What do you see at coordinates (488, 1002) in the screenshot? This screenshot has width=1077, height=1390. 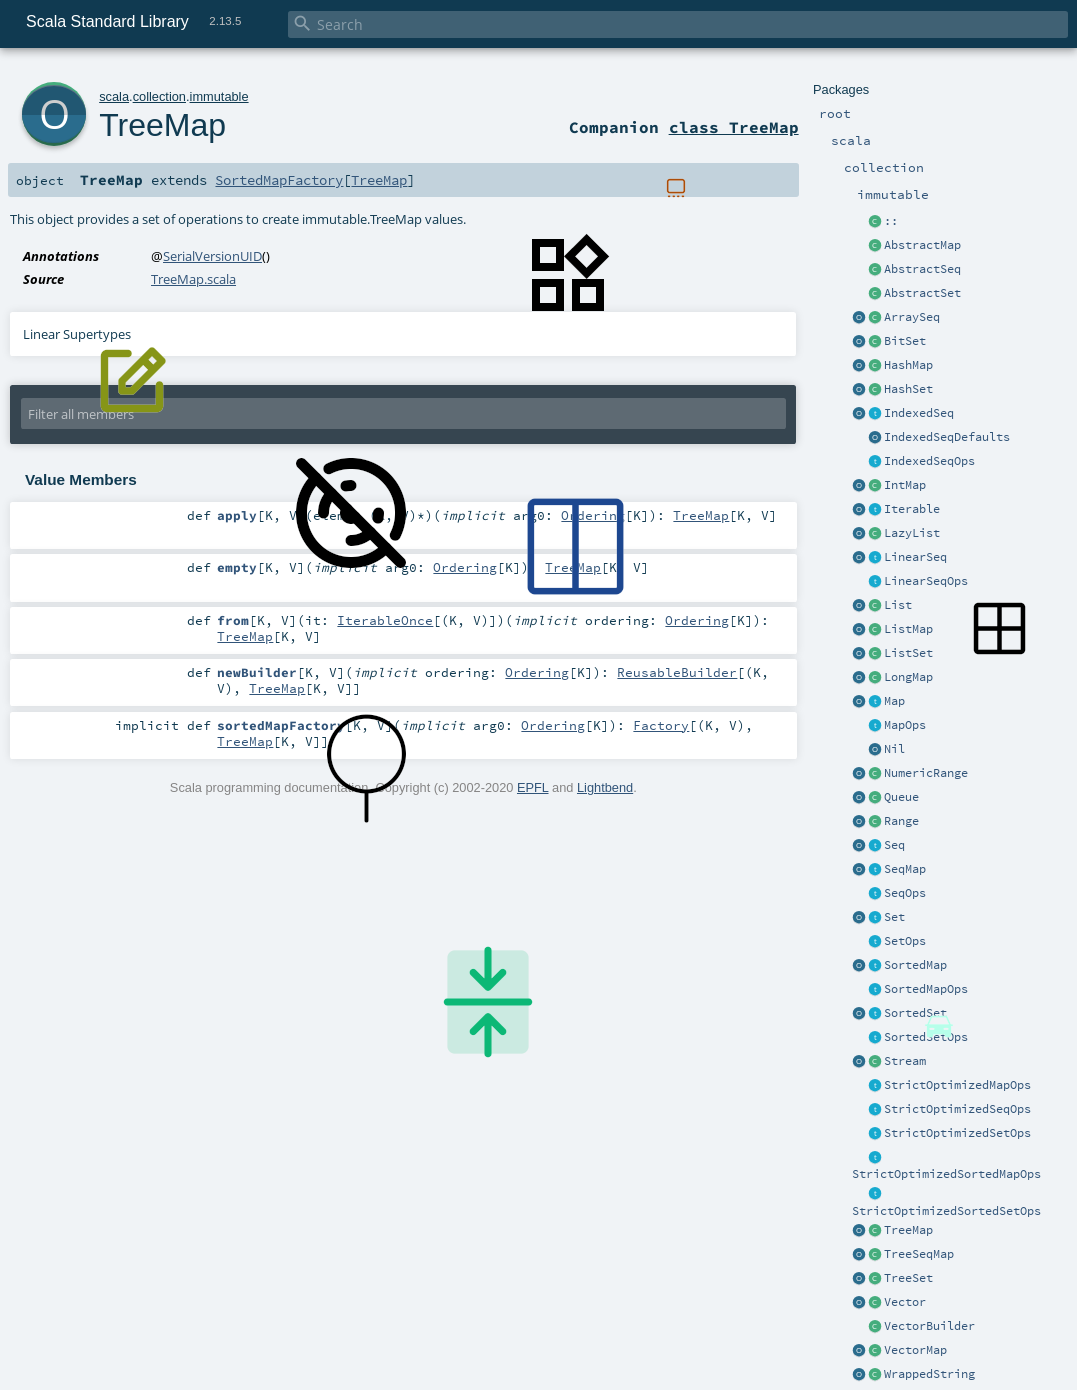 I see `collapse content vertically` at bounding box center [488, 1002].